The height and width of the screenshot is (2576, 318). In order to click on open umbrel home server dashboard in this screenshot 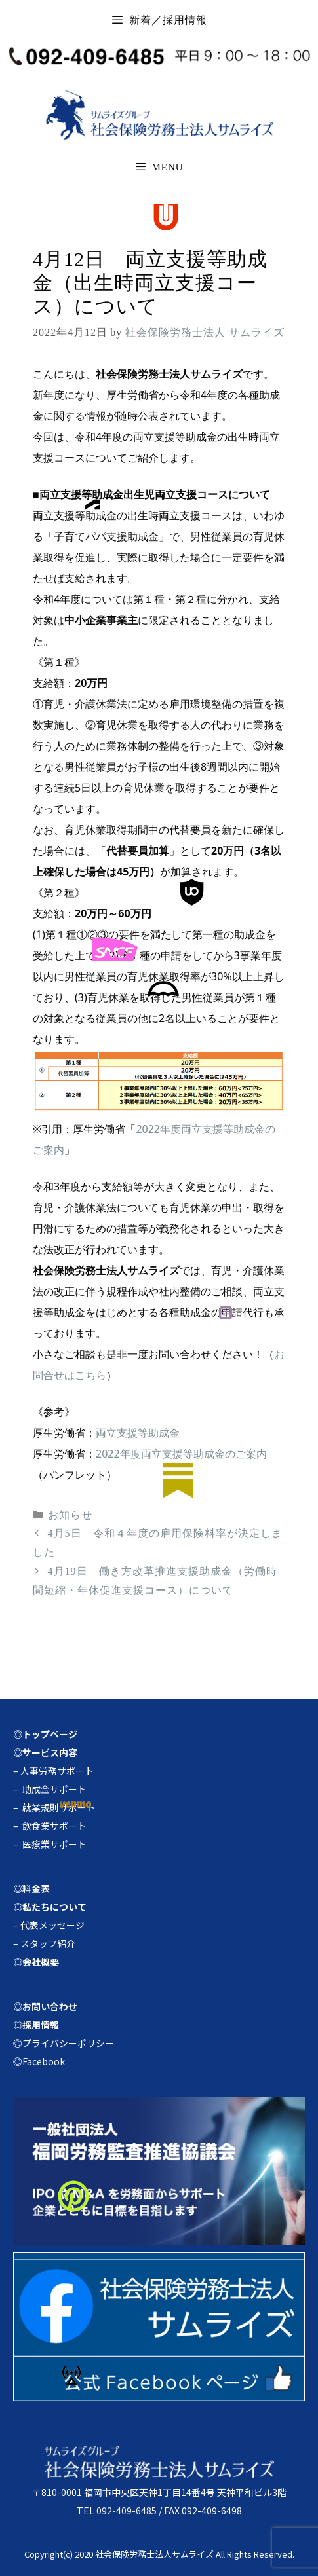, I will do `click(163, 989)`.